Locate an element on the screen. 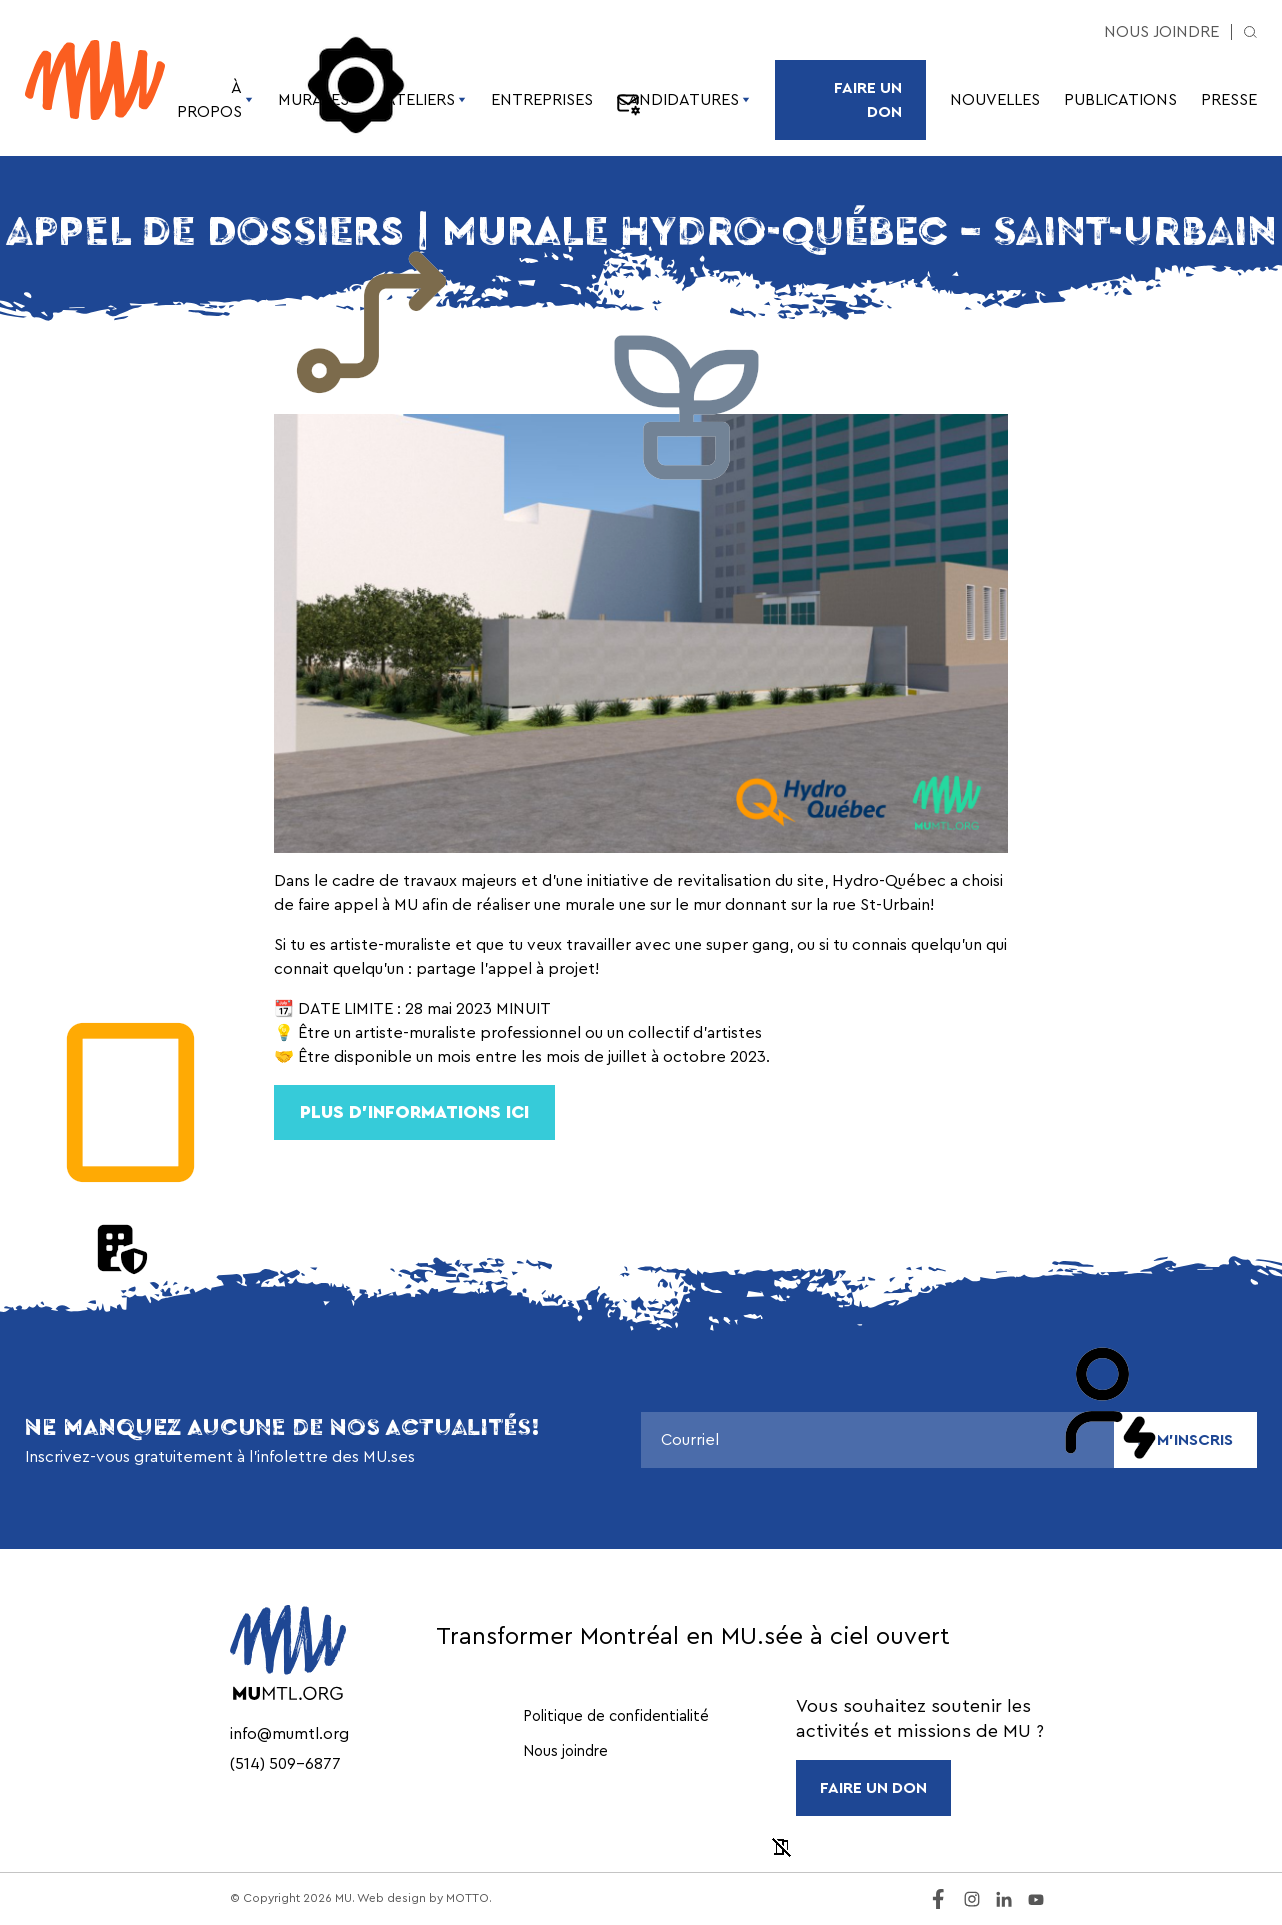 The image size is (1282, 1925). access email settings is located at coordinates (628, 103).